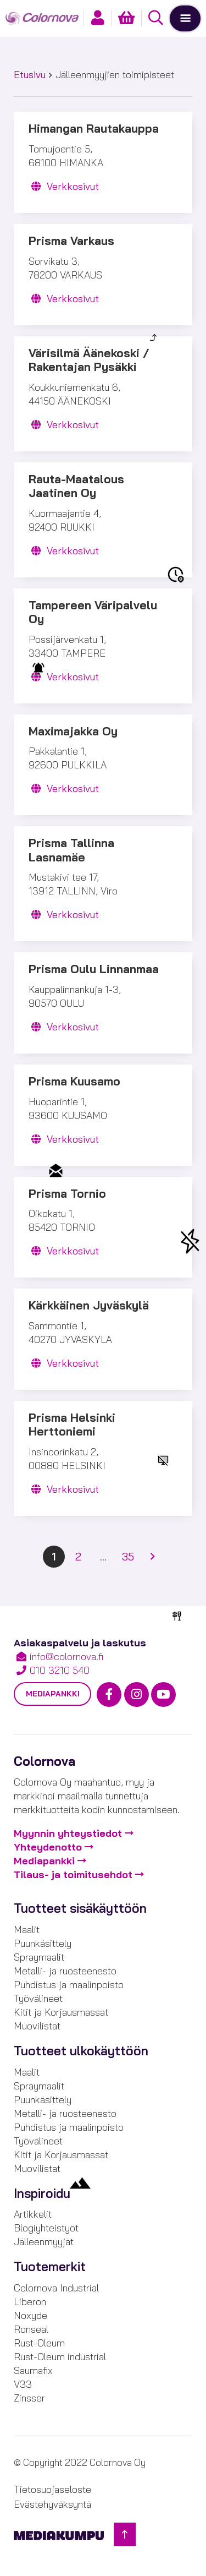 The height and width of the screenshot is (2576, 206). What do you see at coordinates (80, 2183) in the screenshot?
I see `filter photos by landscape or mountain scenery` at bounding box center [80, 2183].